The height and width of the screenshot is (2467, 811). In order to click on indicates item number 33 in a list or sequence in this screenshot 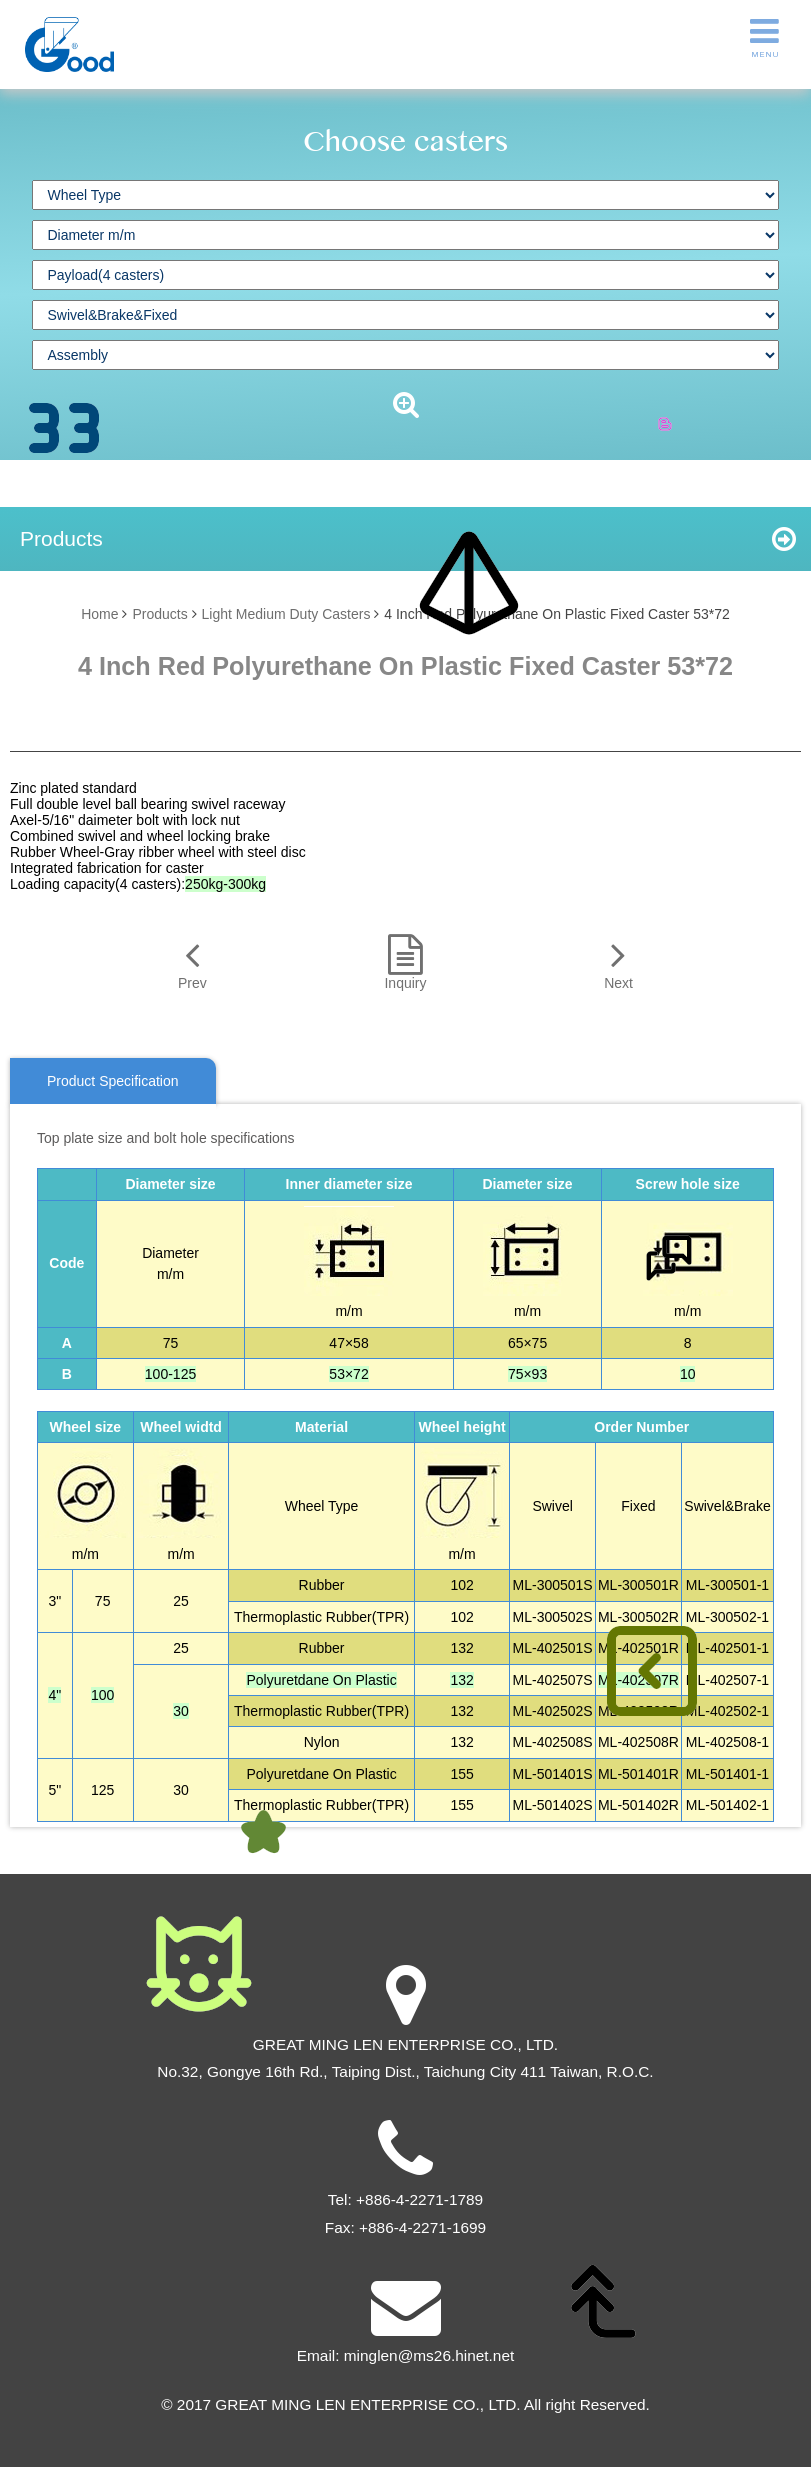, I will do `click(64, 428)`.